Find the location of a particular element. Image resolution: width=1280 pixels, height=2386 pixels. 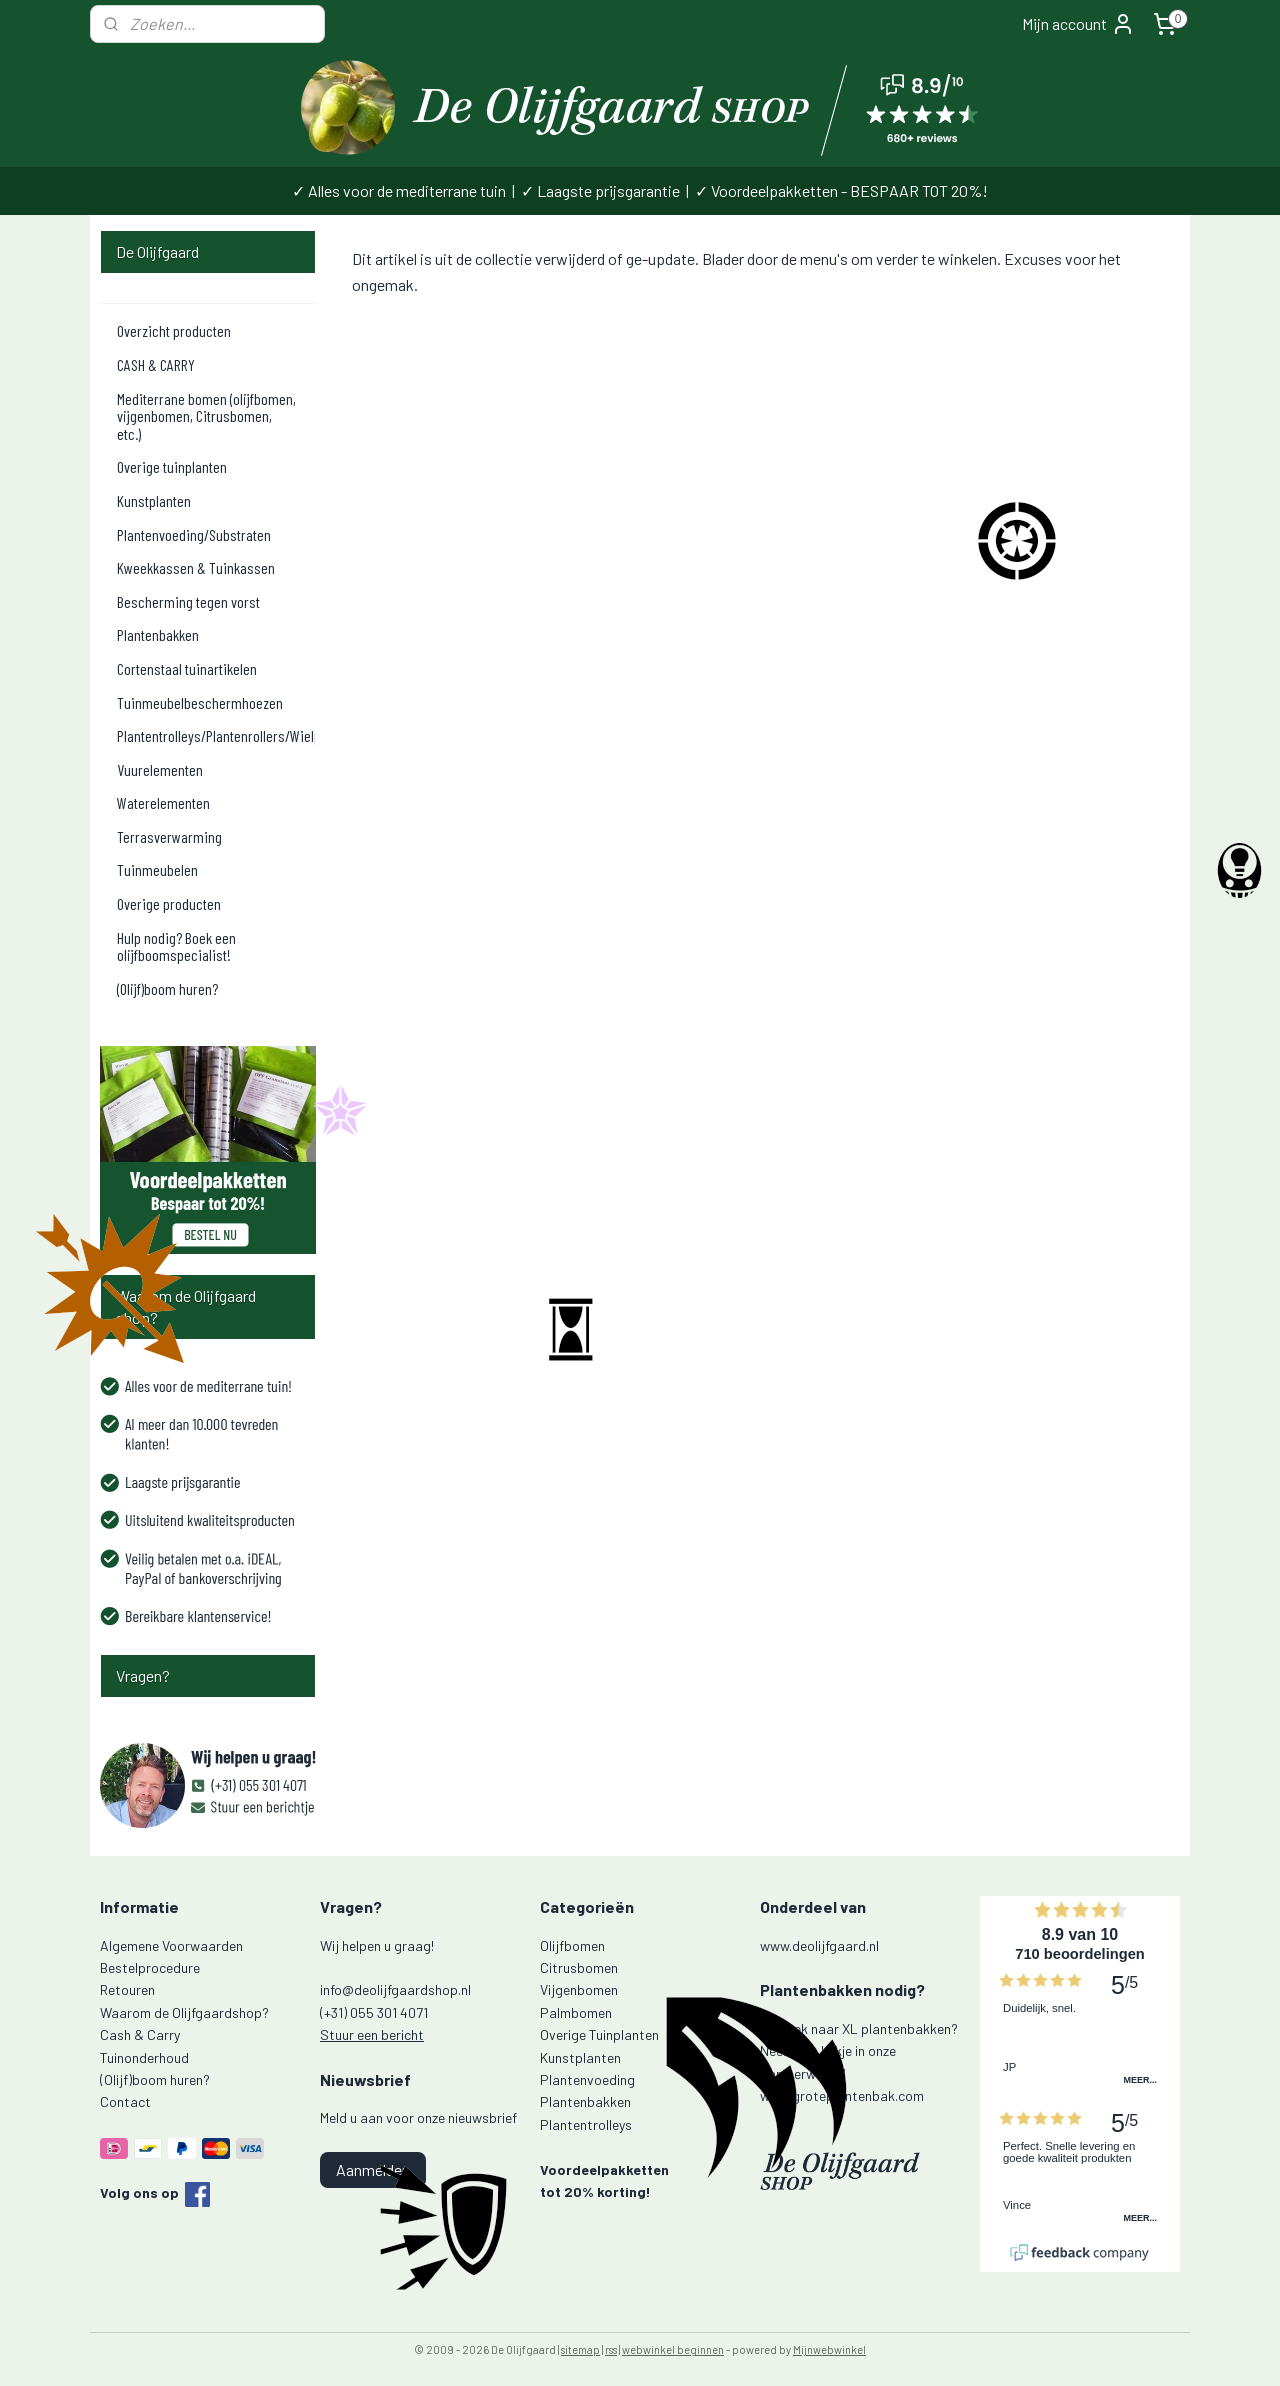

select barbed nails ability or attack is located at coordinates (757, 2088).